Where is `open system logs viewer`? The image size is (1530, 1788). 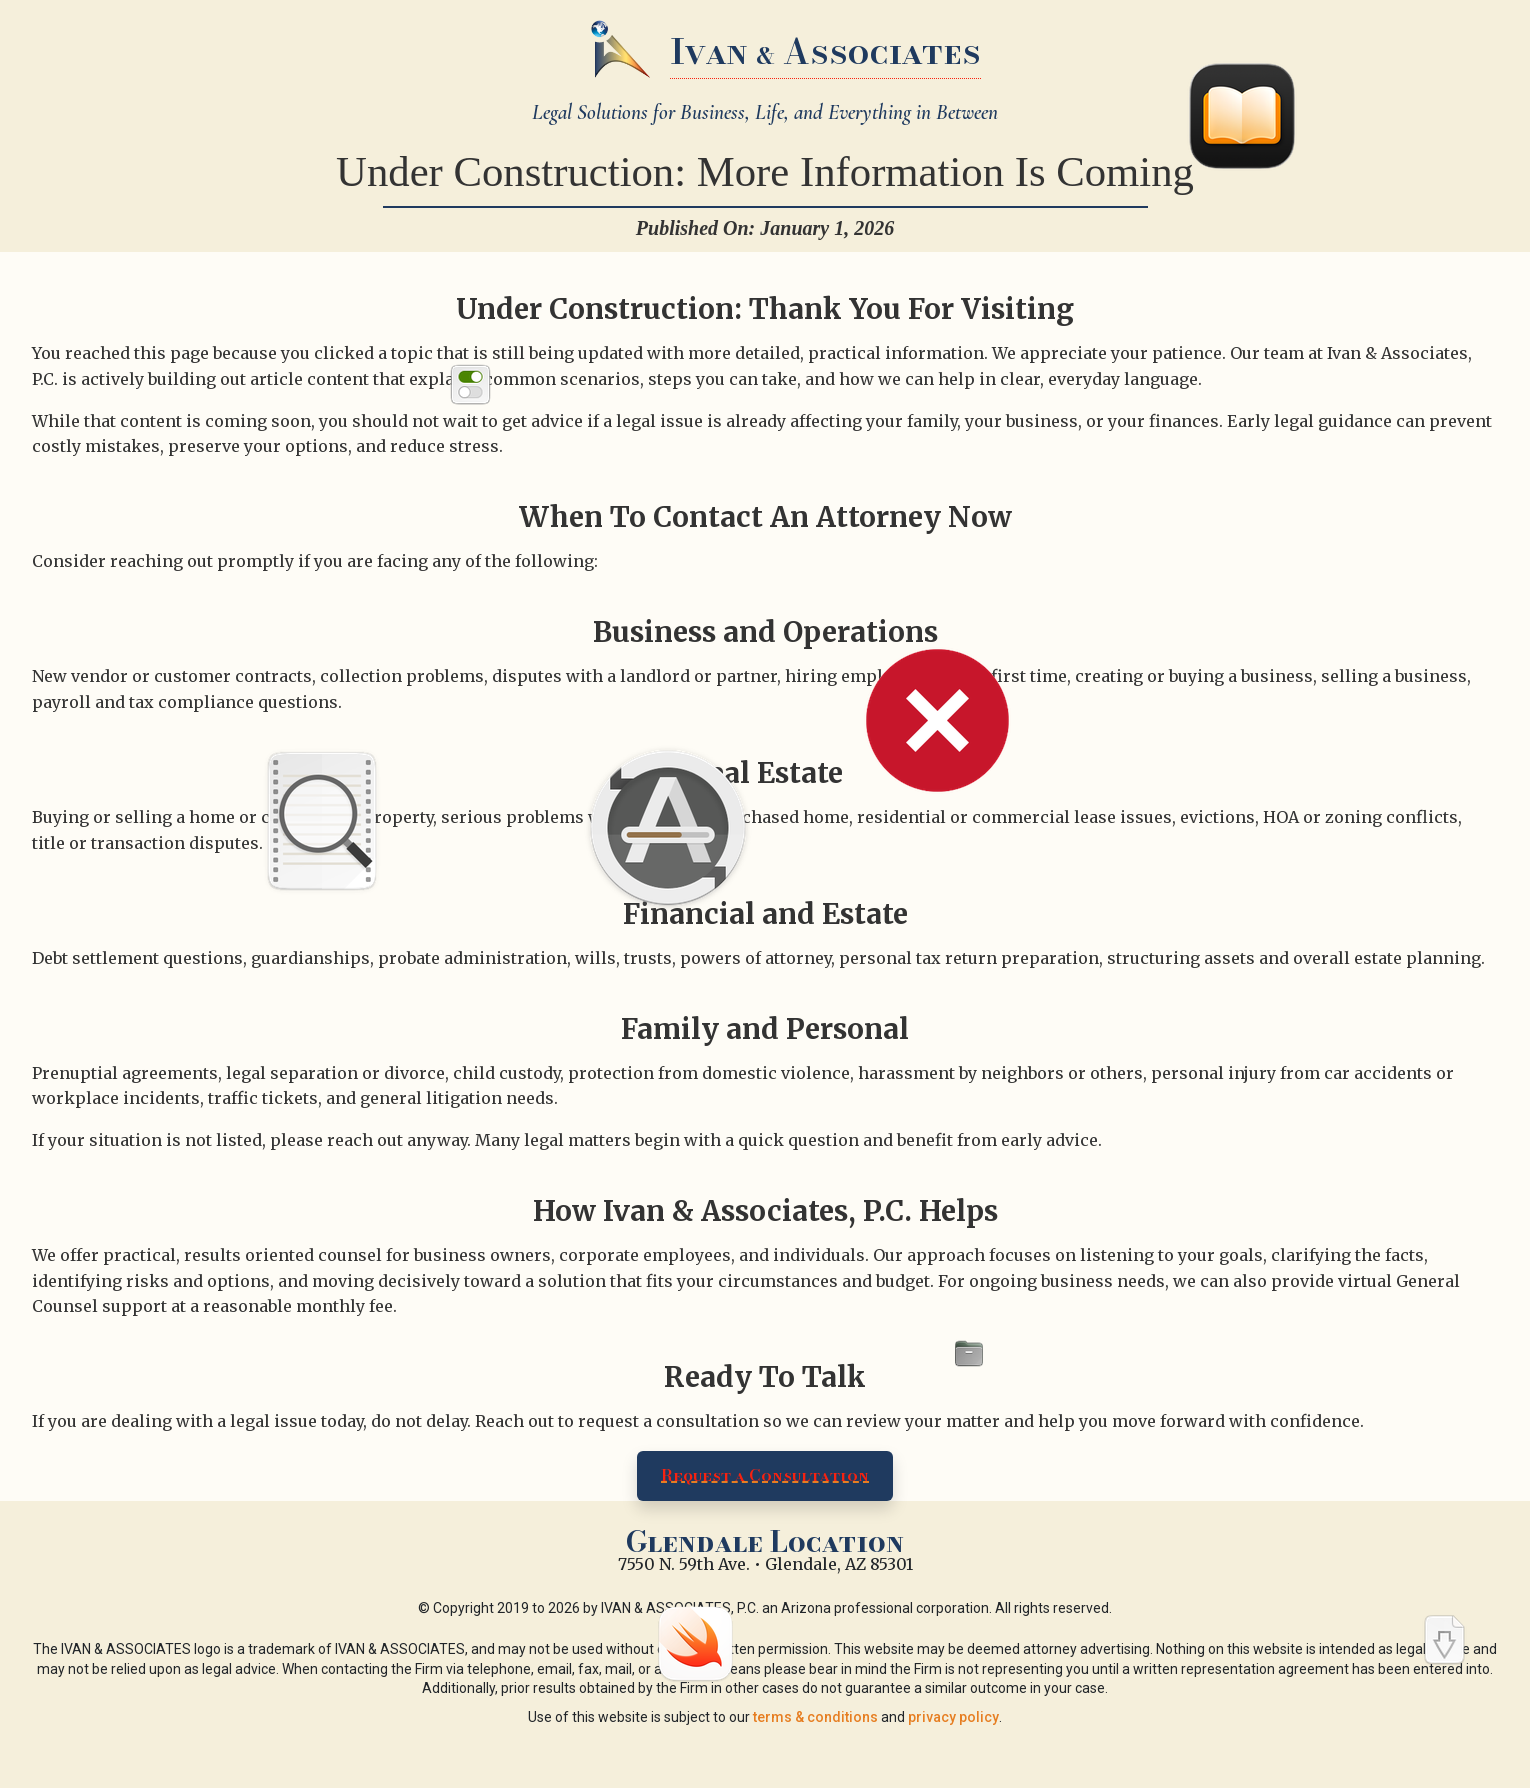
open system logs viewer is located at coordinates (322, 821).